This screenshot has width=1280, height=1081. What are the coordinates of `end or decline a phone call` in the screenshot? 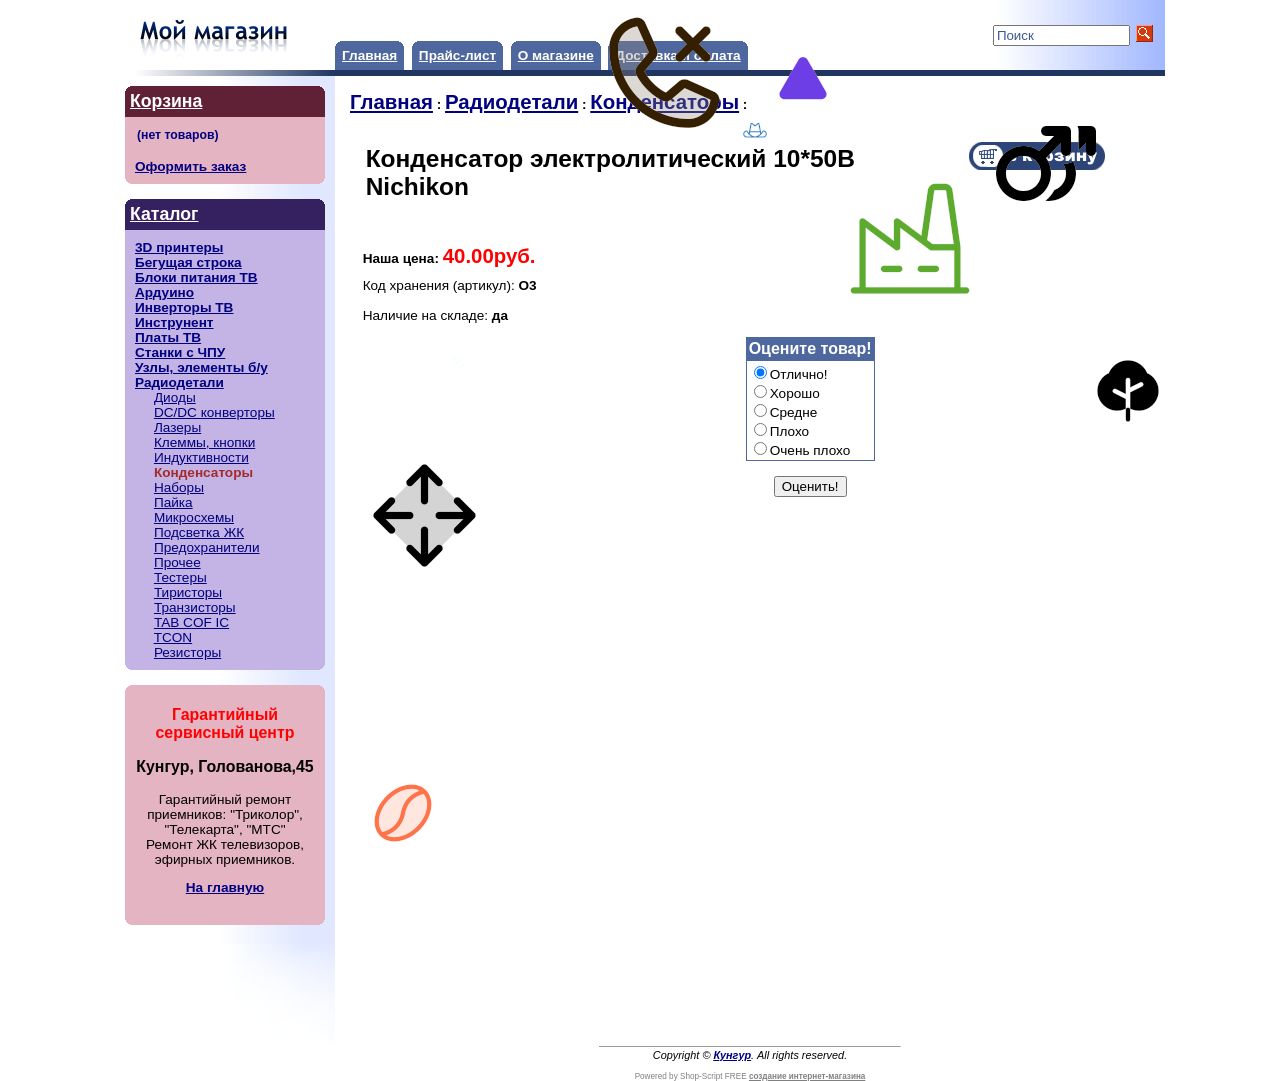 It's located at (666, 70).